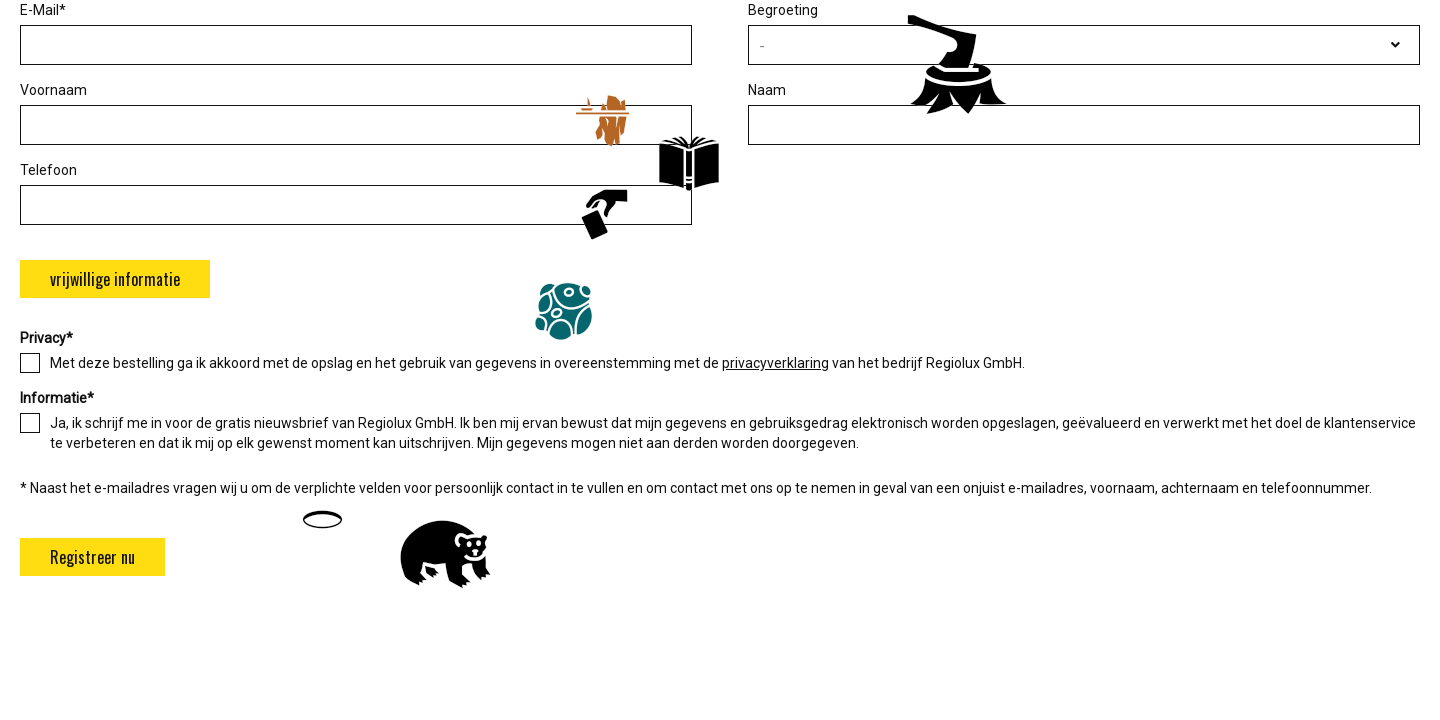  I want to click on open a book or reading material, so click(689, 165).